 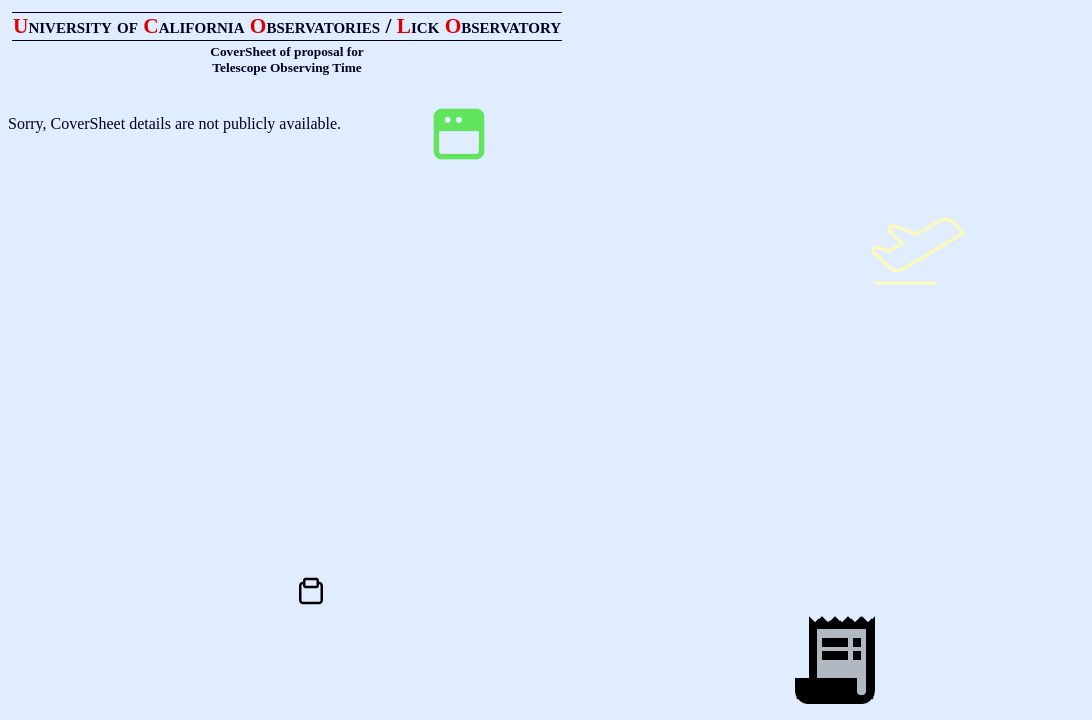 I want to click on view receipt or transaction details, so click(x=835, y=660).